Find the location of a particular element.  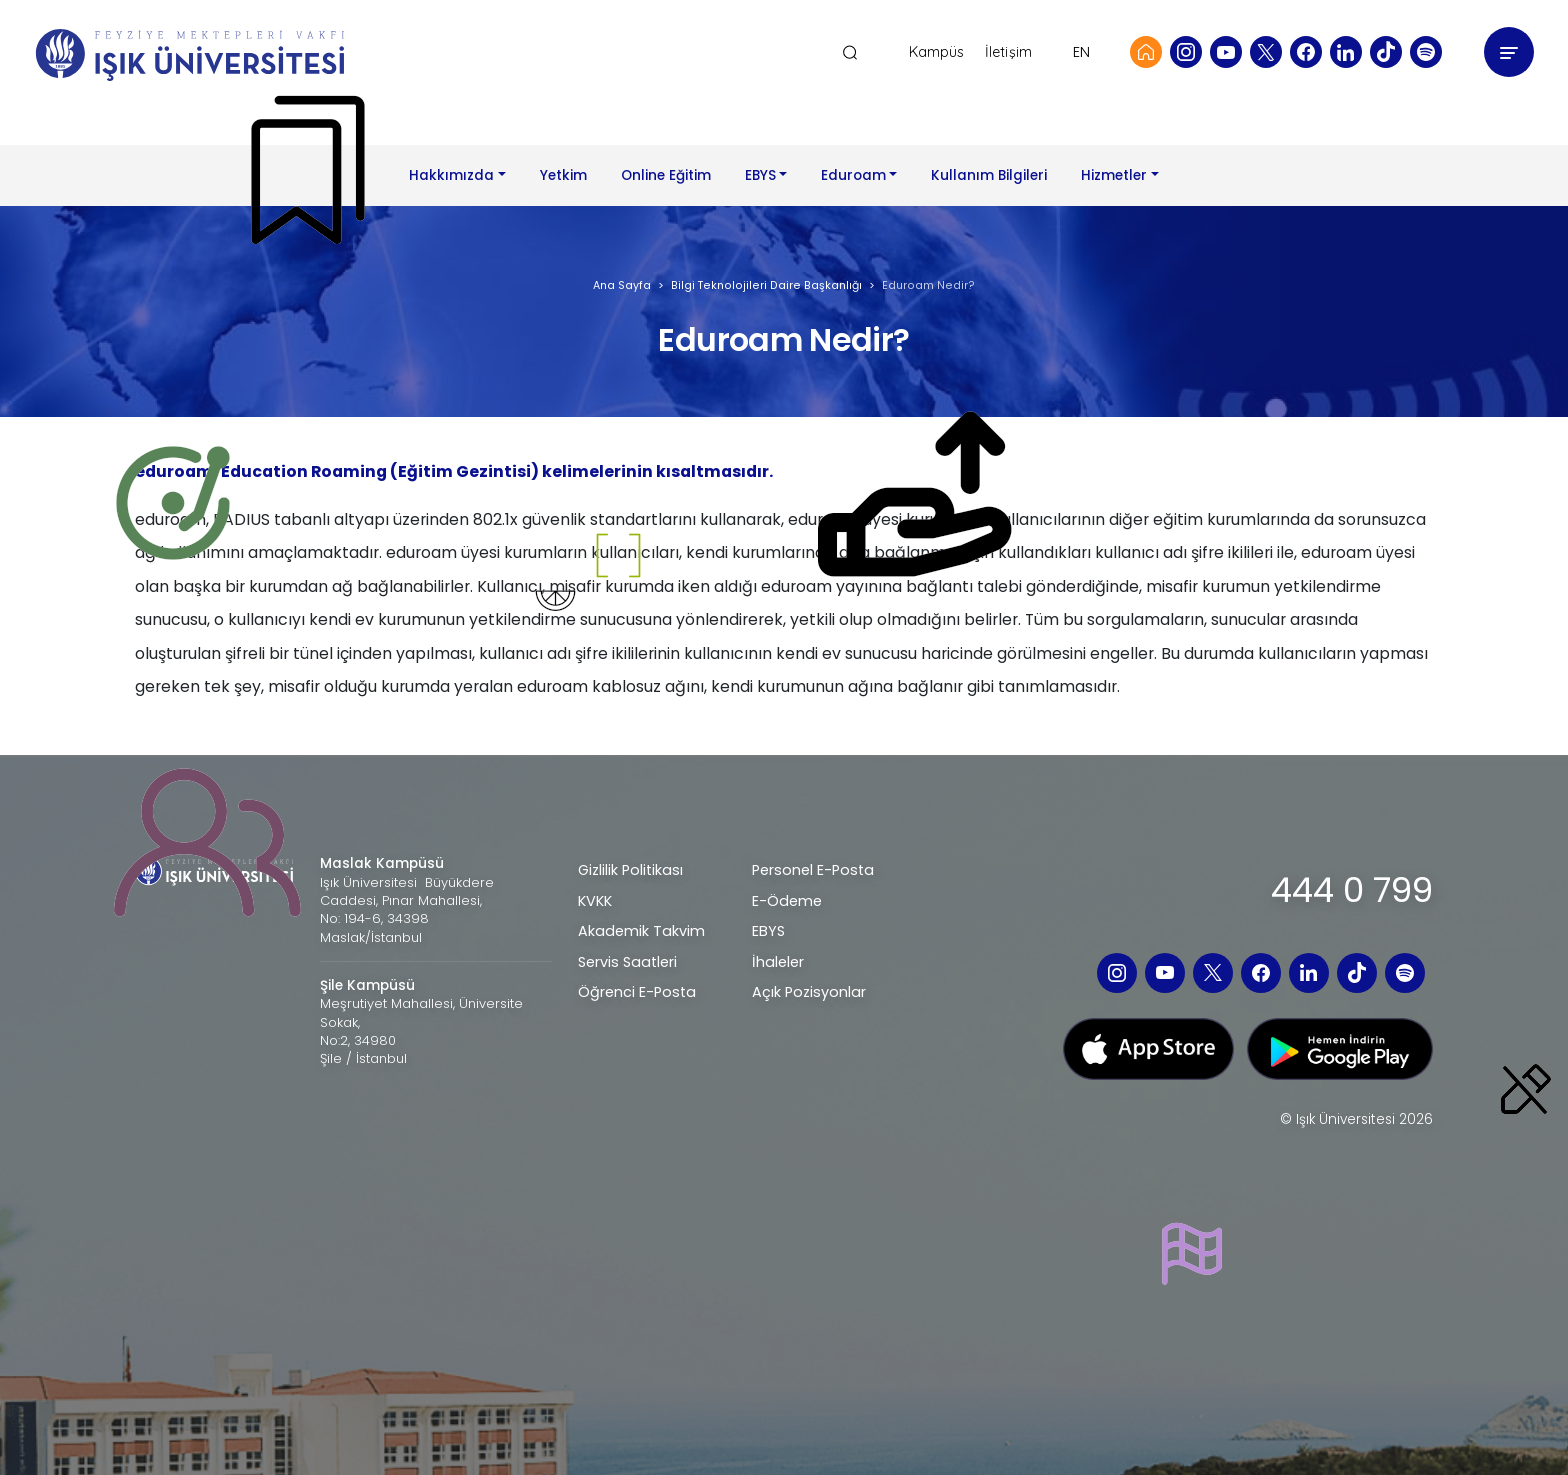

indicates a finish line or goal completion is located at coordinates (1189, 1252).